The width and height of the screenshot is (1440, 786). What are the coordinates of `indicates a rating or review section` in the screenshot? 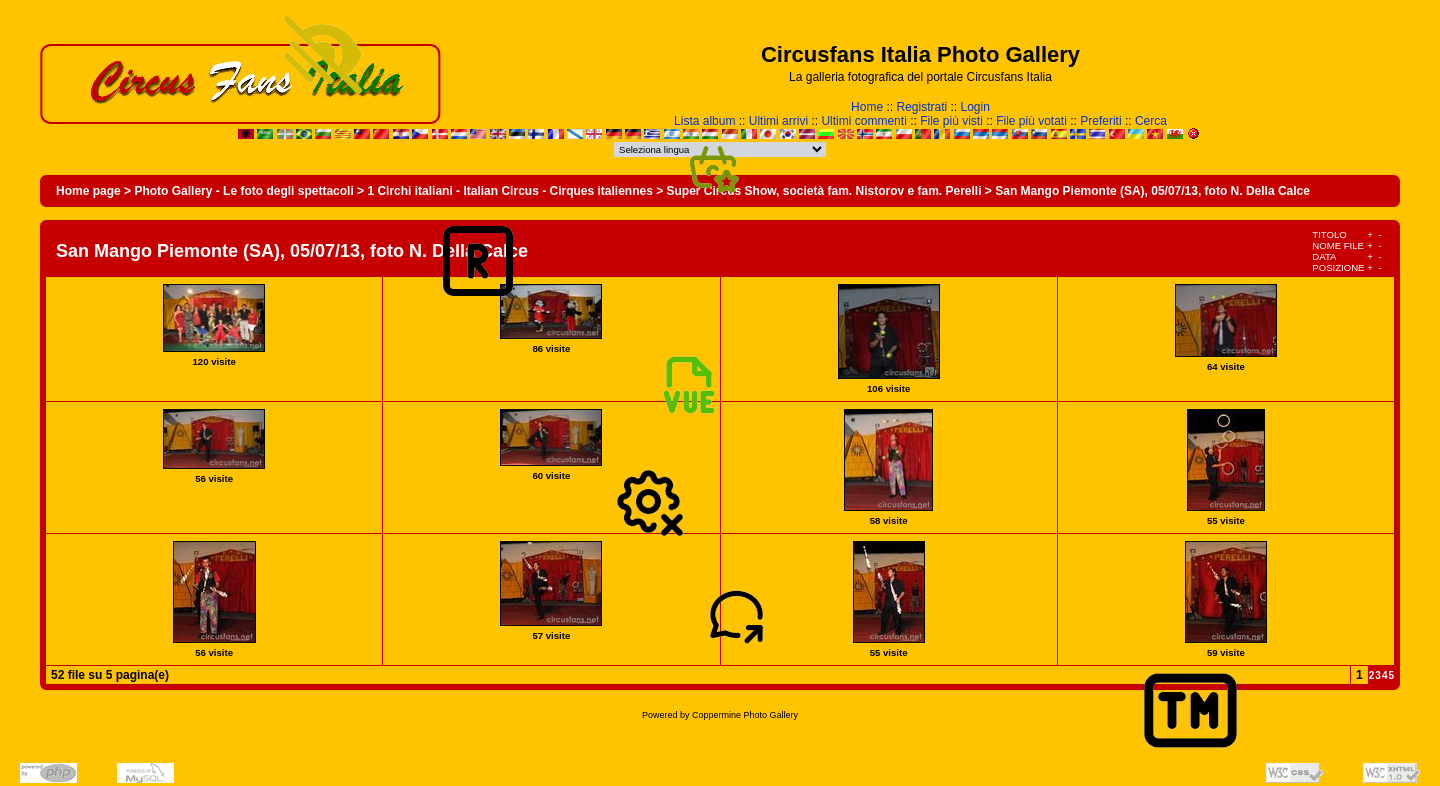 It's located at (478, 261).